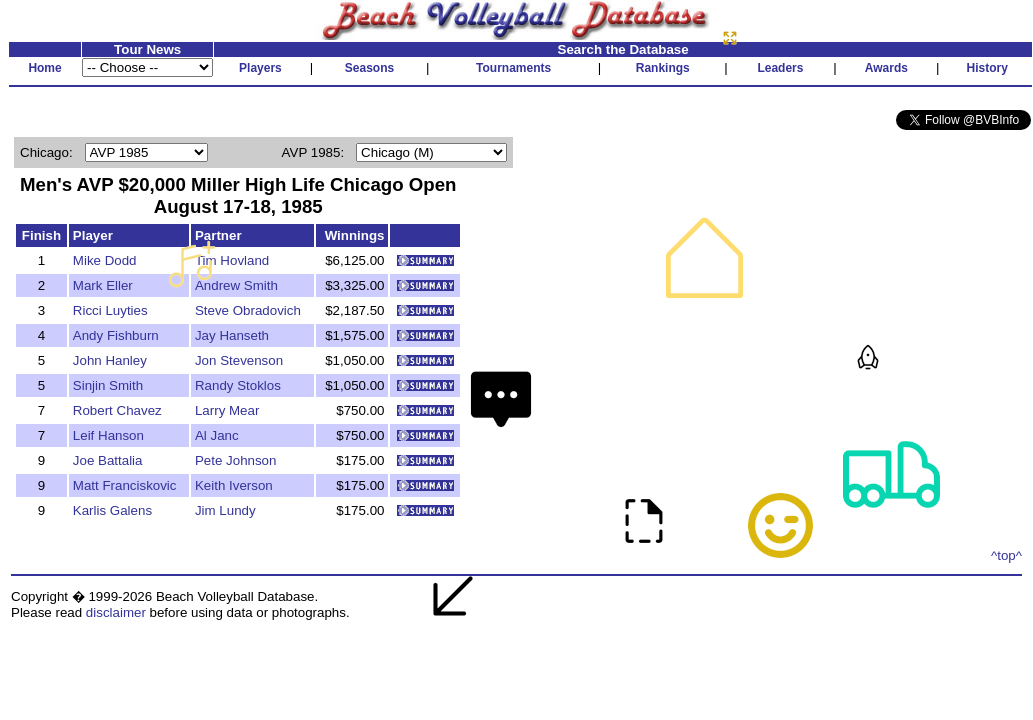  I want to click on add a new song to your library, so click(193, 265).